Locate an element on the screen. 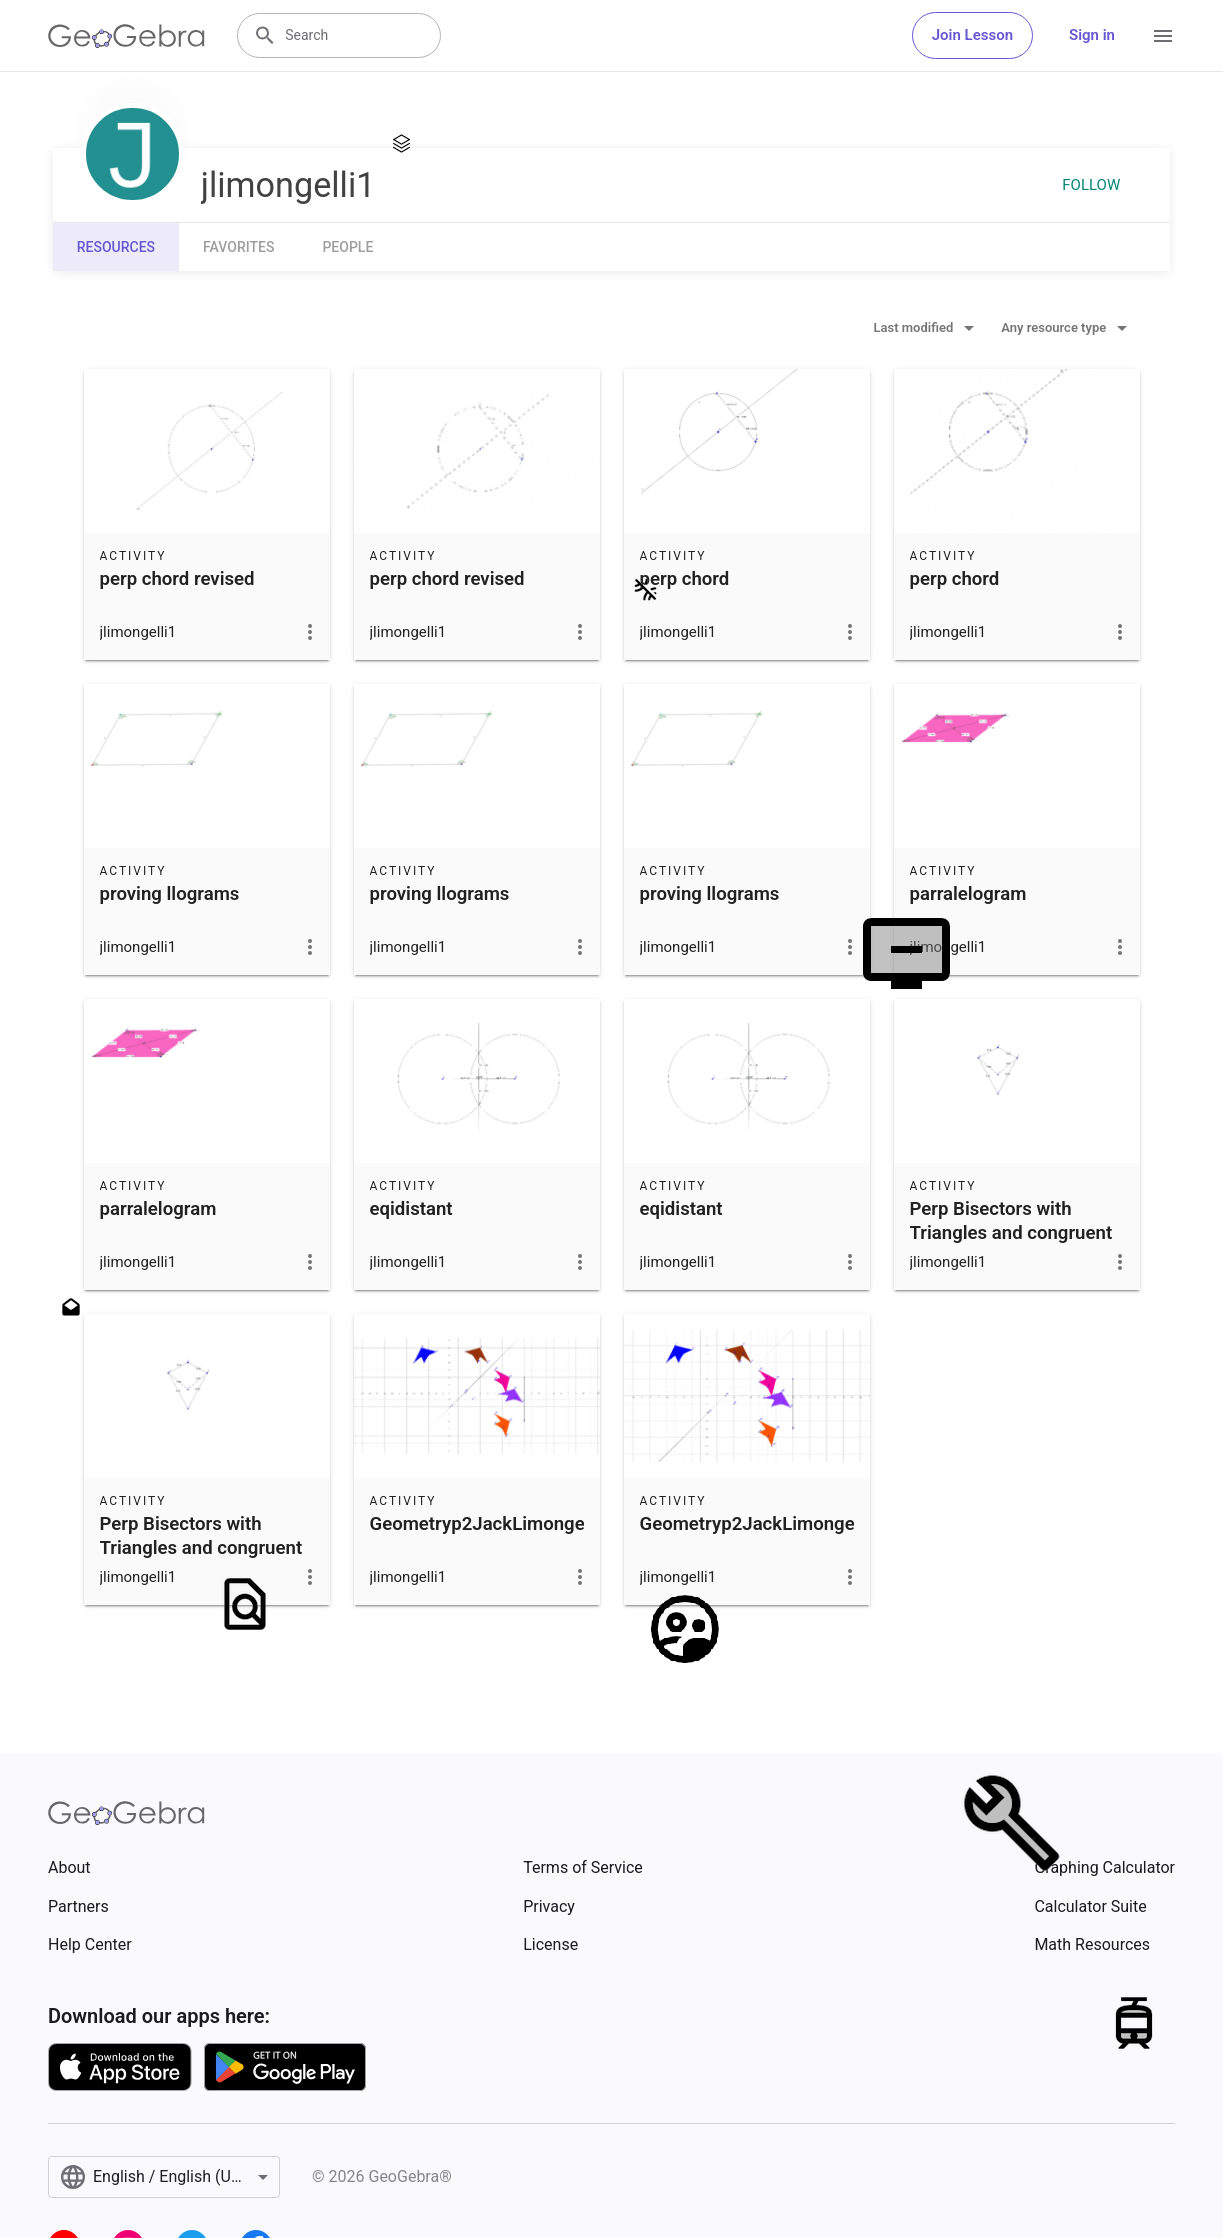 Image resolution: width=1223 pixels, height=2238 pixels. remove a video from your watch queue is located at coordinates (906, 953).